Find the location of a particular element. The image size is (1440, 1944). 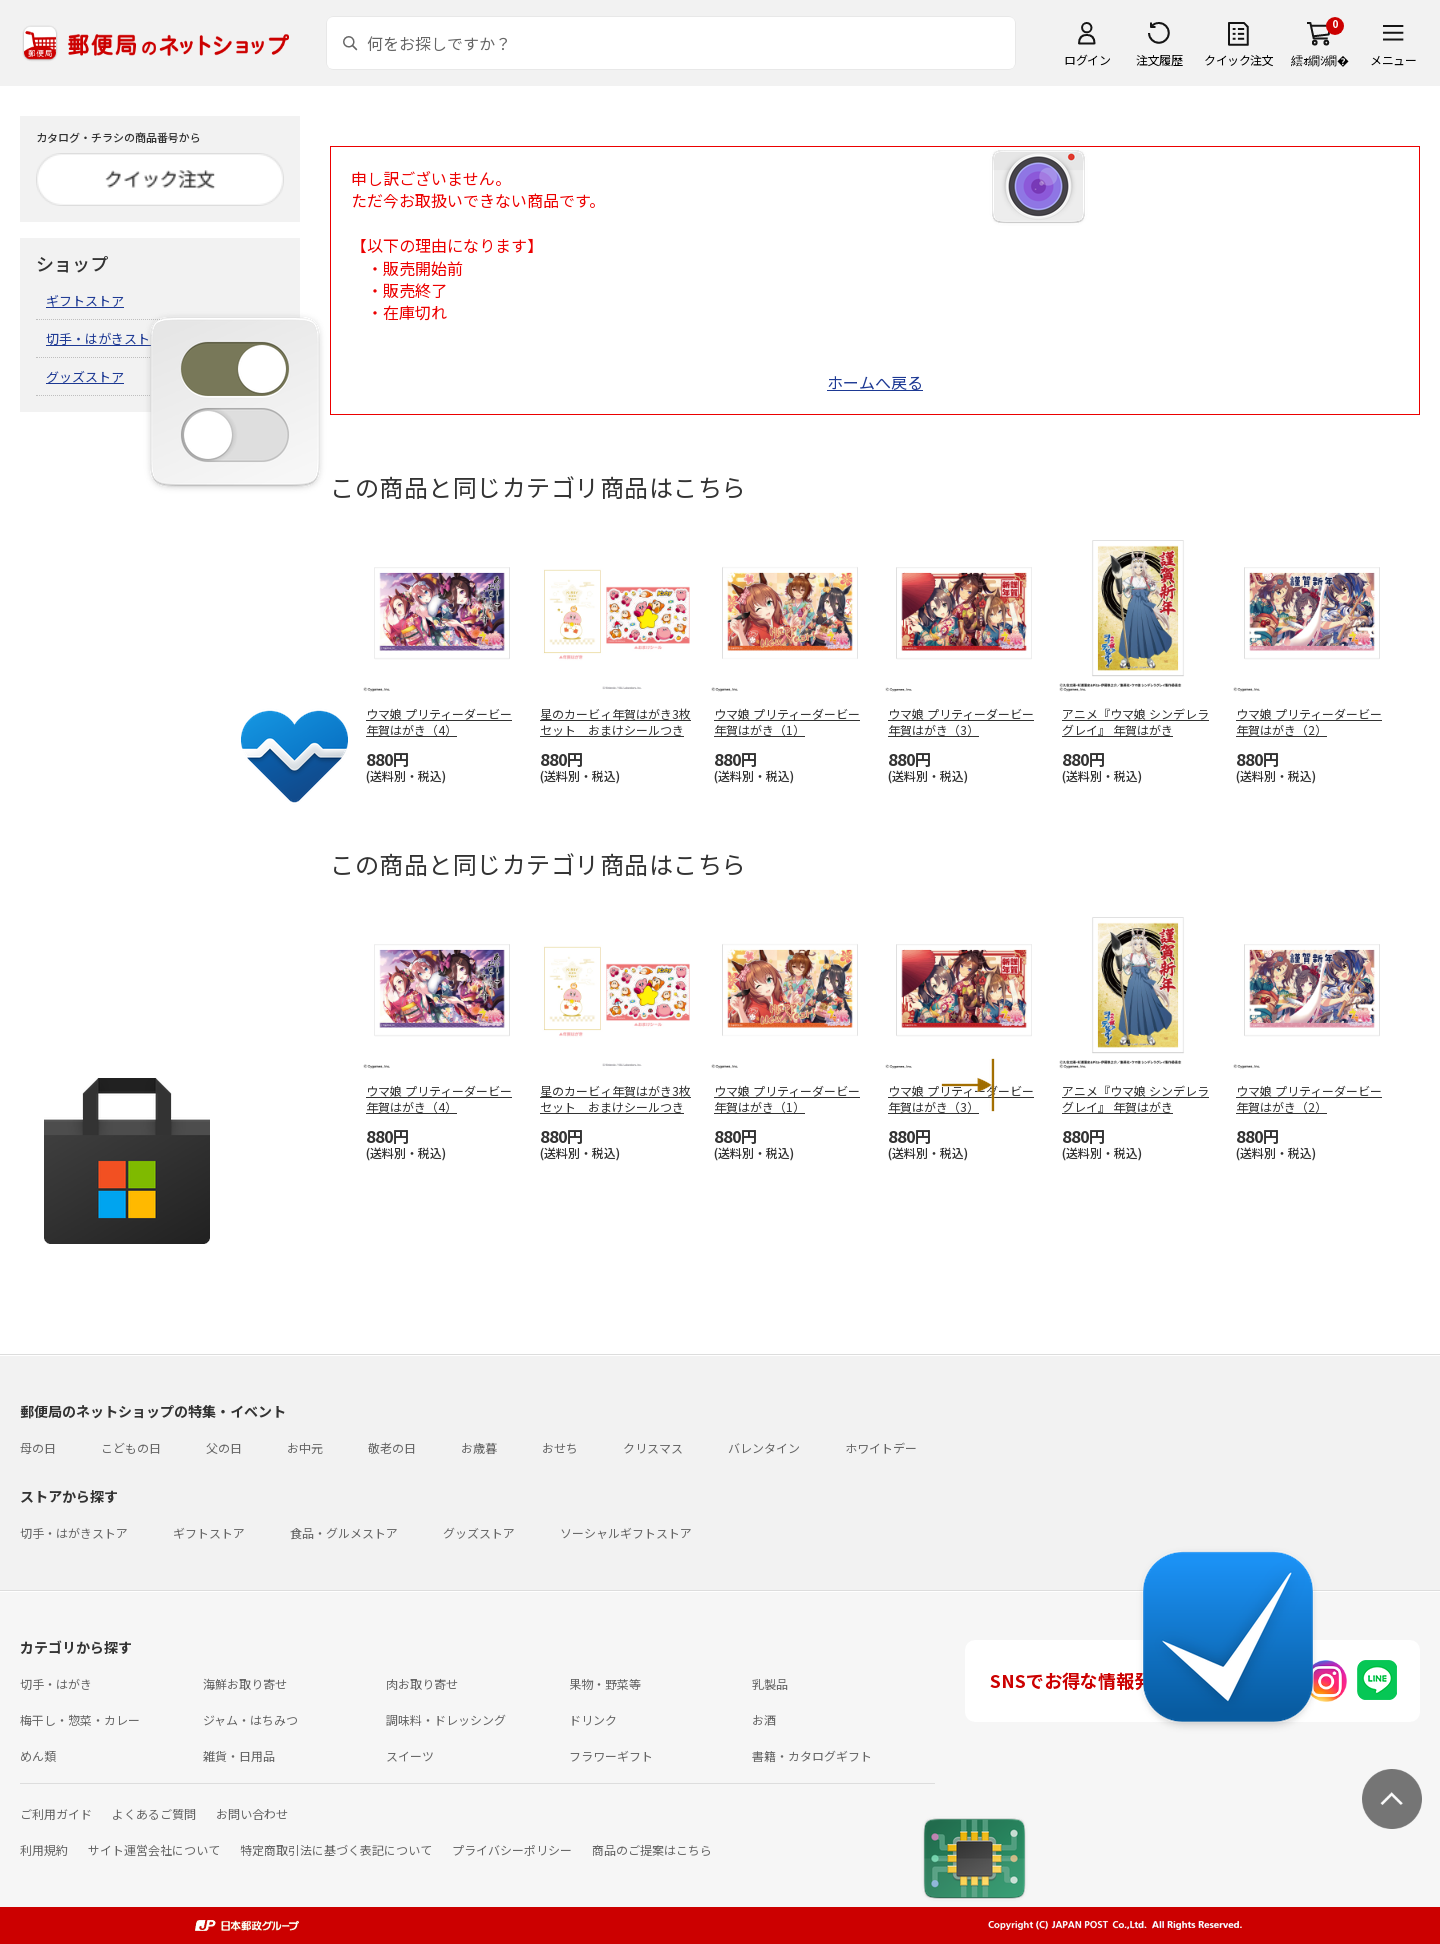

open desktop preferences or settings is located at coordinates (235, 402).